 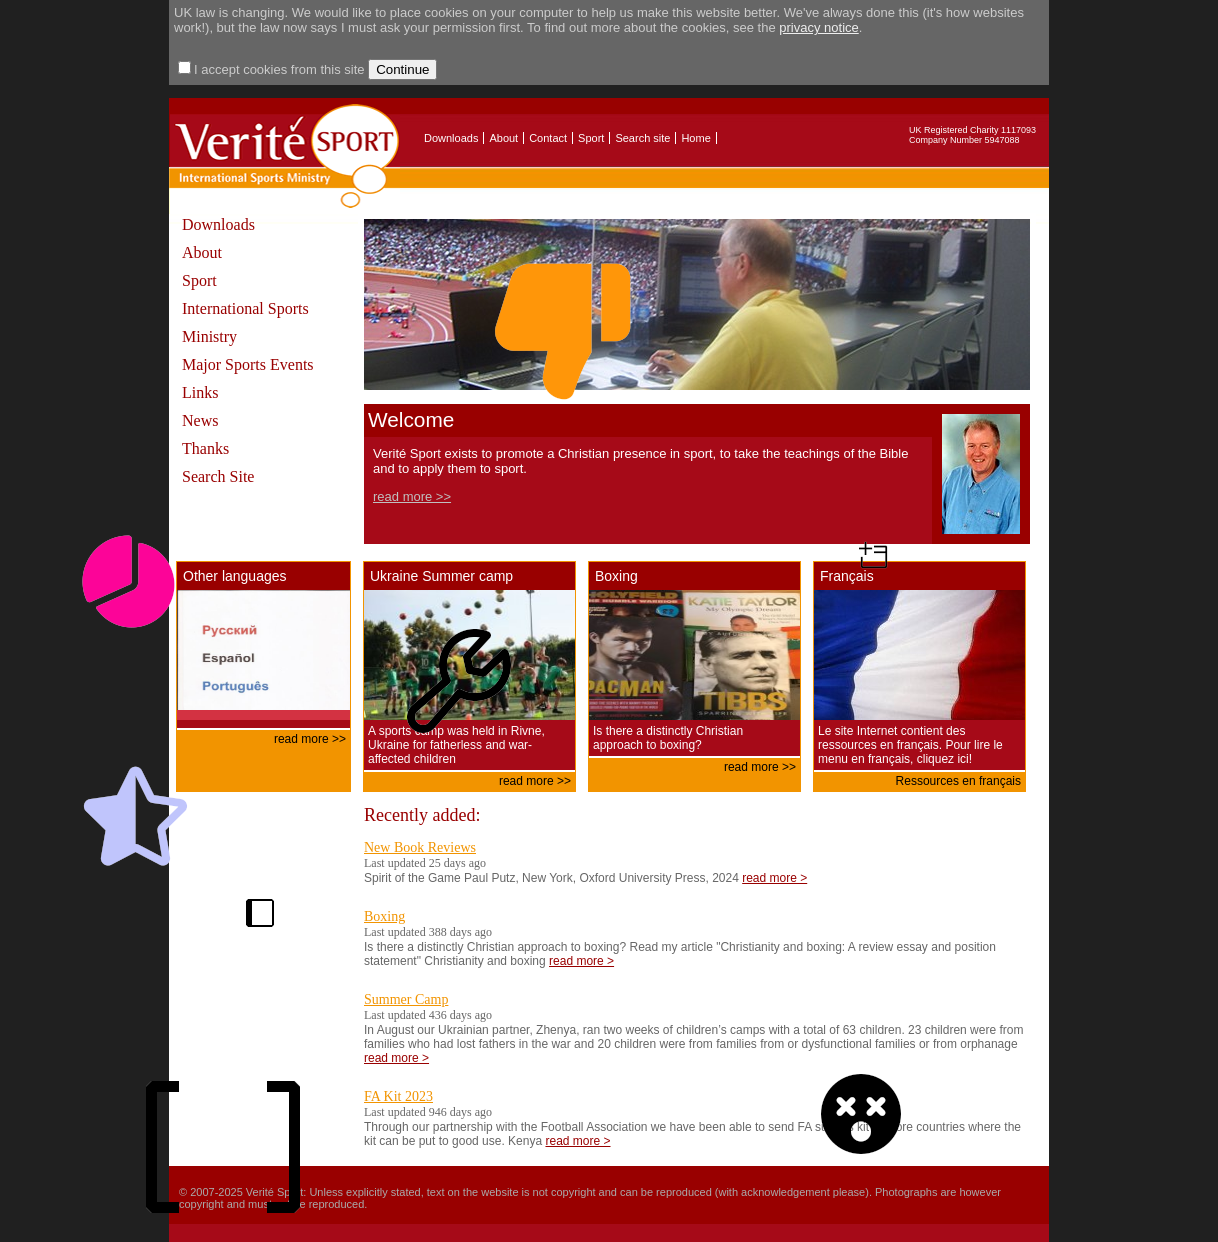 I want to click on open a new empty window, so click(x=874, y=555).